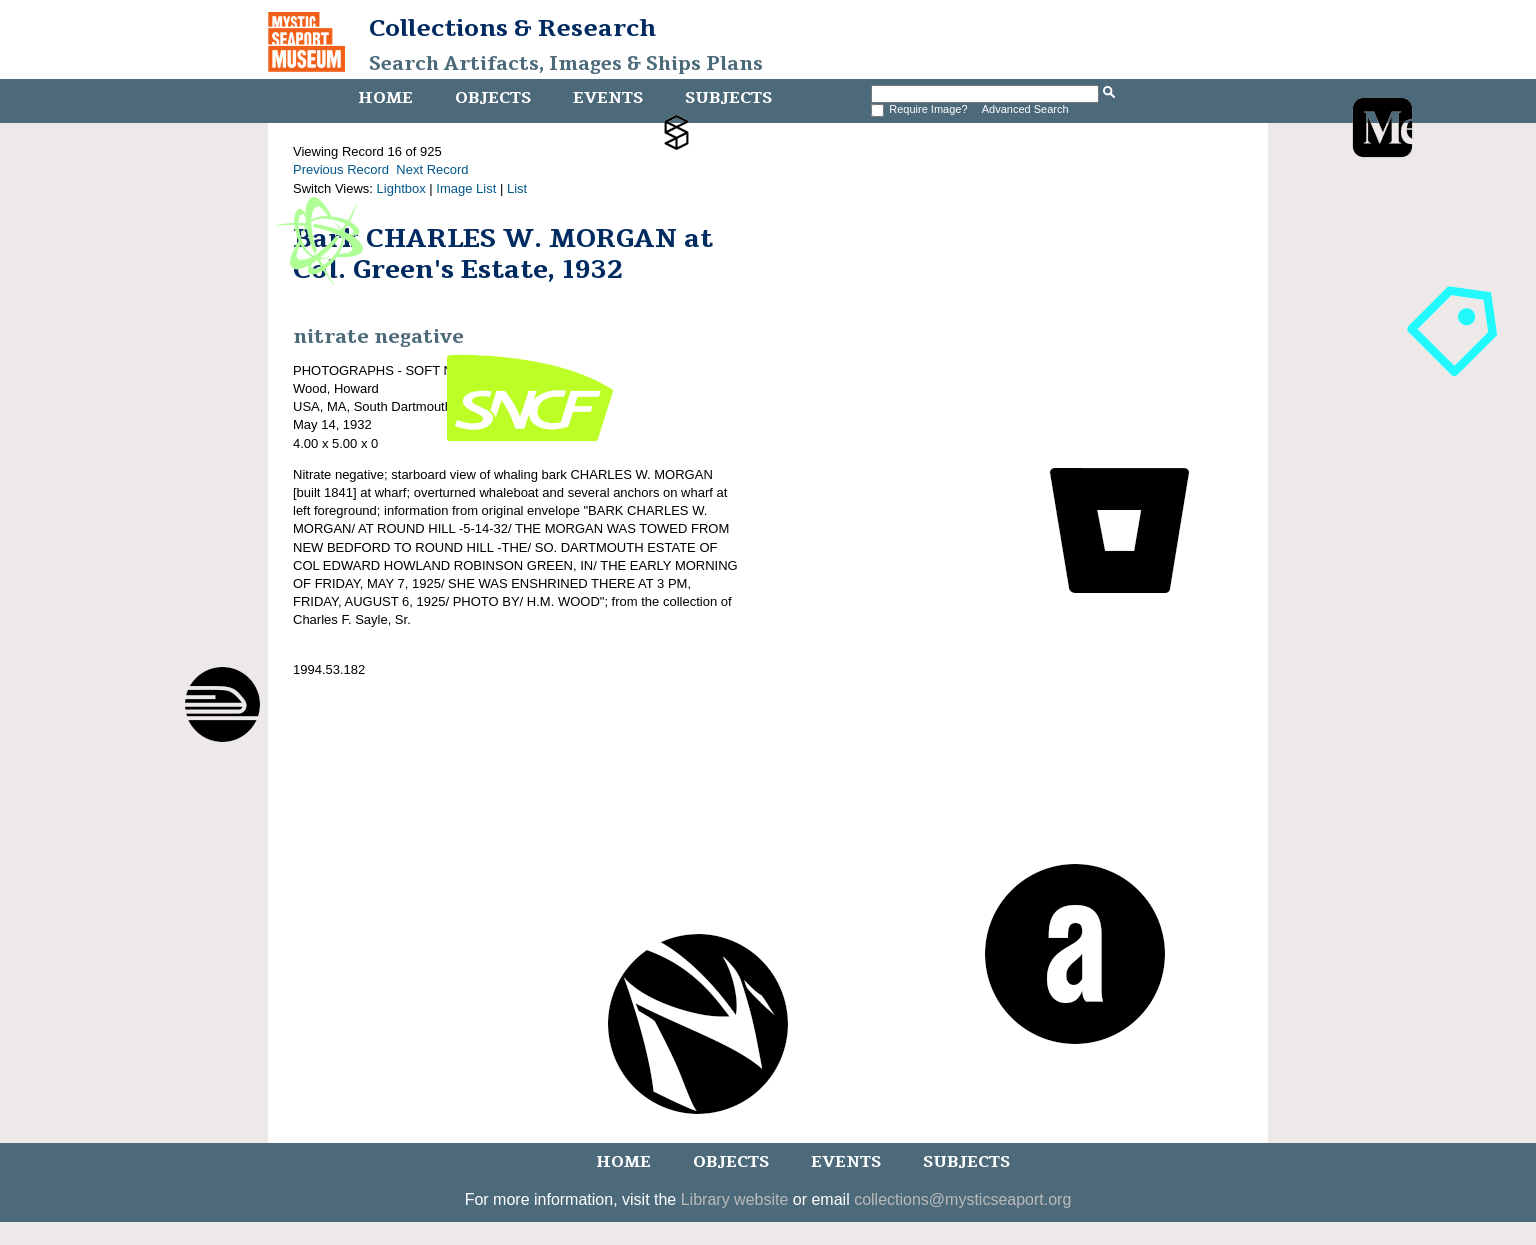 The width and height of the screenshot is (1536, 1245). What do you see at coordinates (698, 1024) in the screenshot?
I see `spacemacs text editor logo` at bounding box center [698, 1024].